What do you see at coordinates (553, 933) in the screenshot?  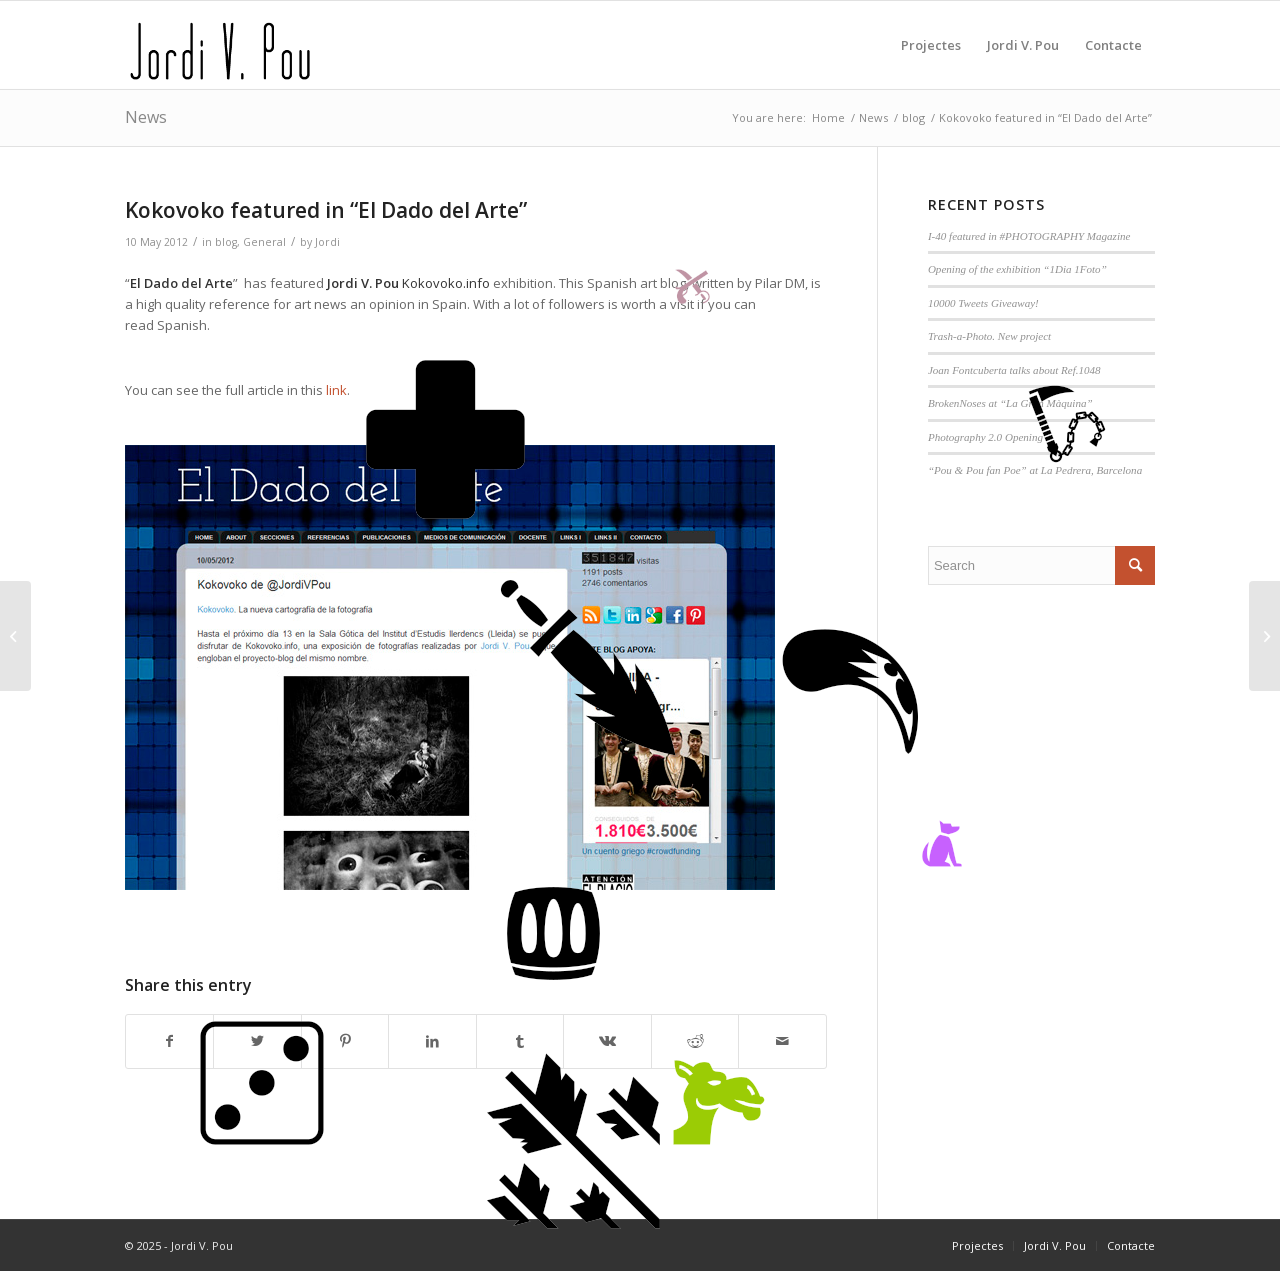 I see `barrel or cask item in a game inventory` at bounding box center [553, 933].